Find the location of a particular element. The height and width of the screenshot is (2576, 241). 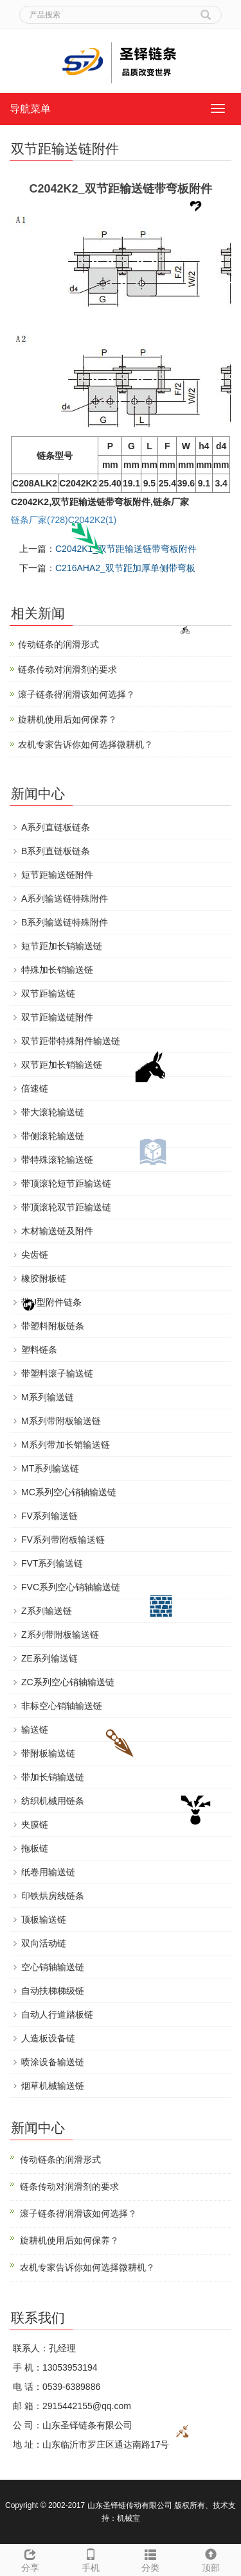

indicates profit or financial gain is located at coordinates (195, 1810).